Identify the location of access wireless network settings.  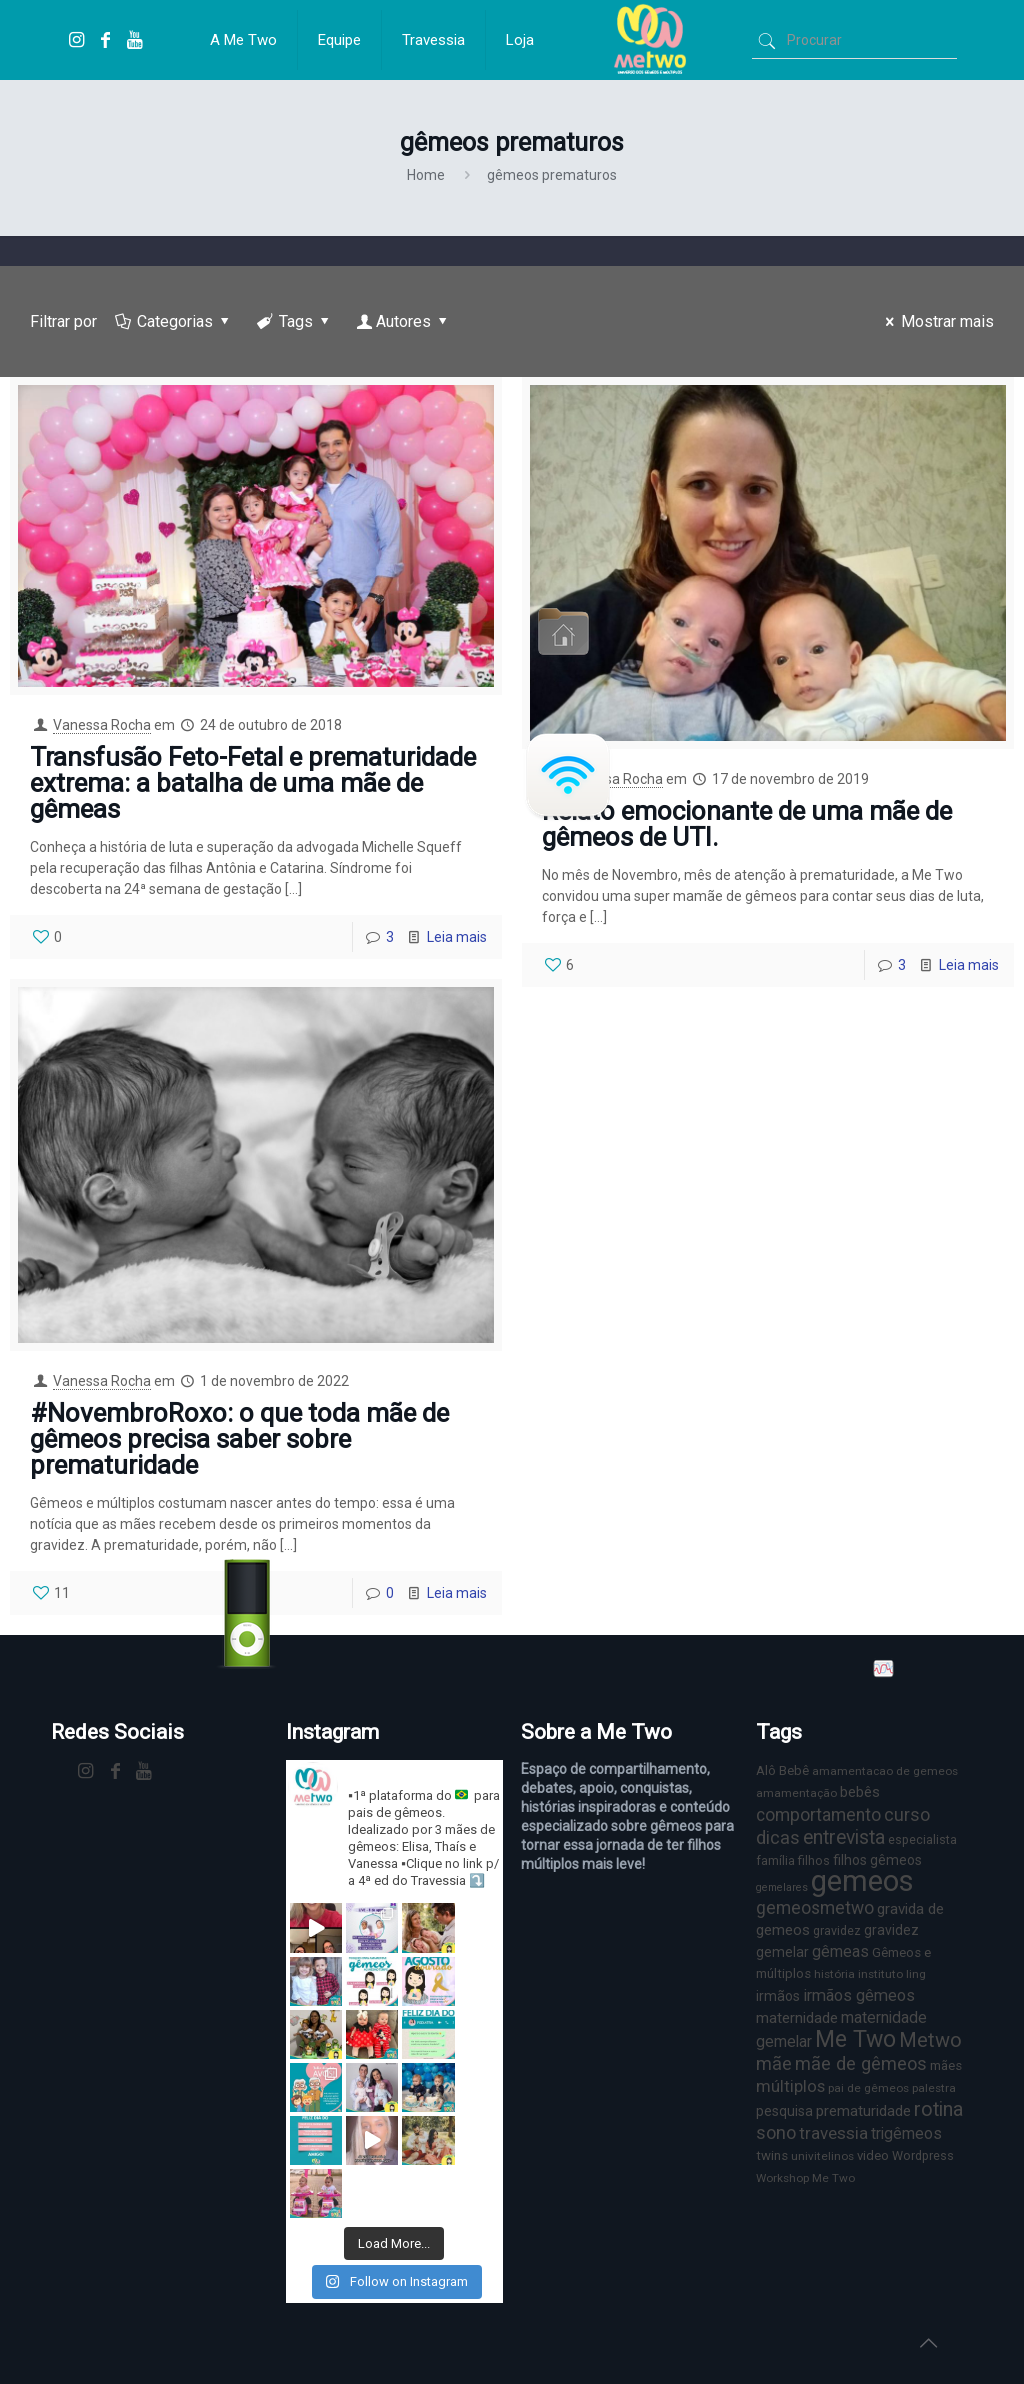
(568, 775).